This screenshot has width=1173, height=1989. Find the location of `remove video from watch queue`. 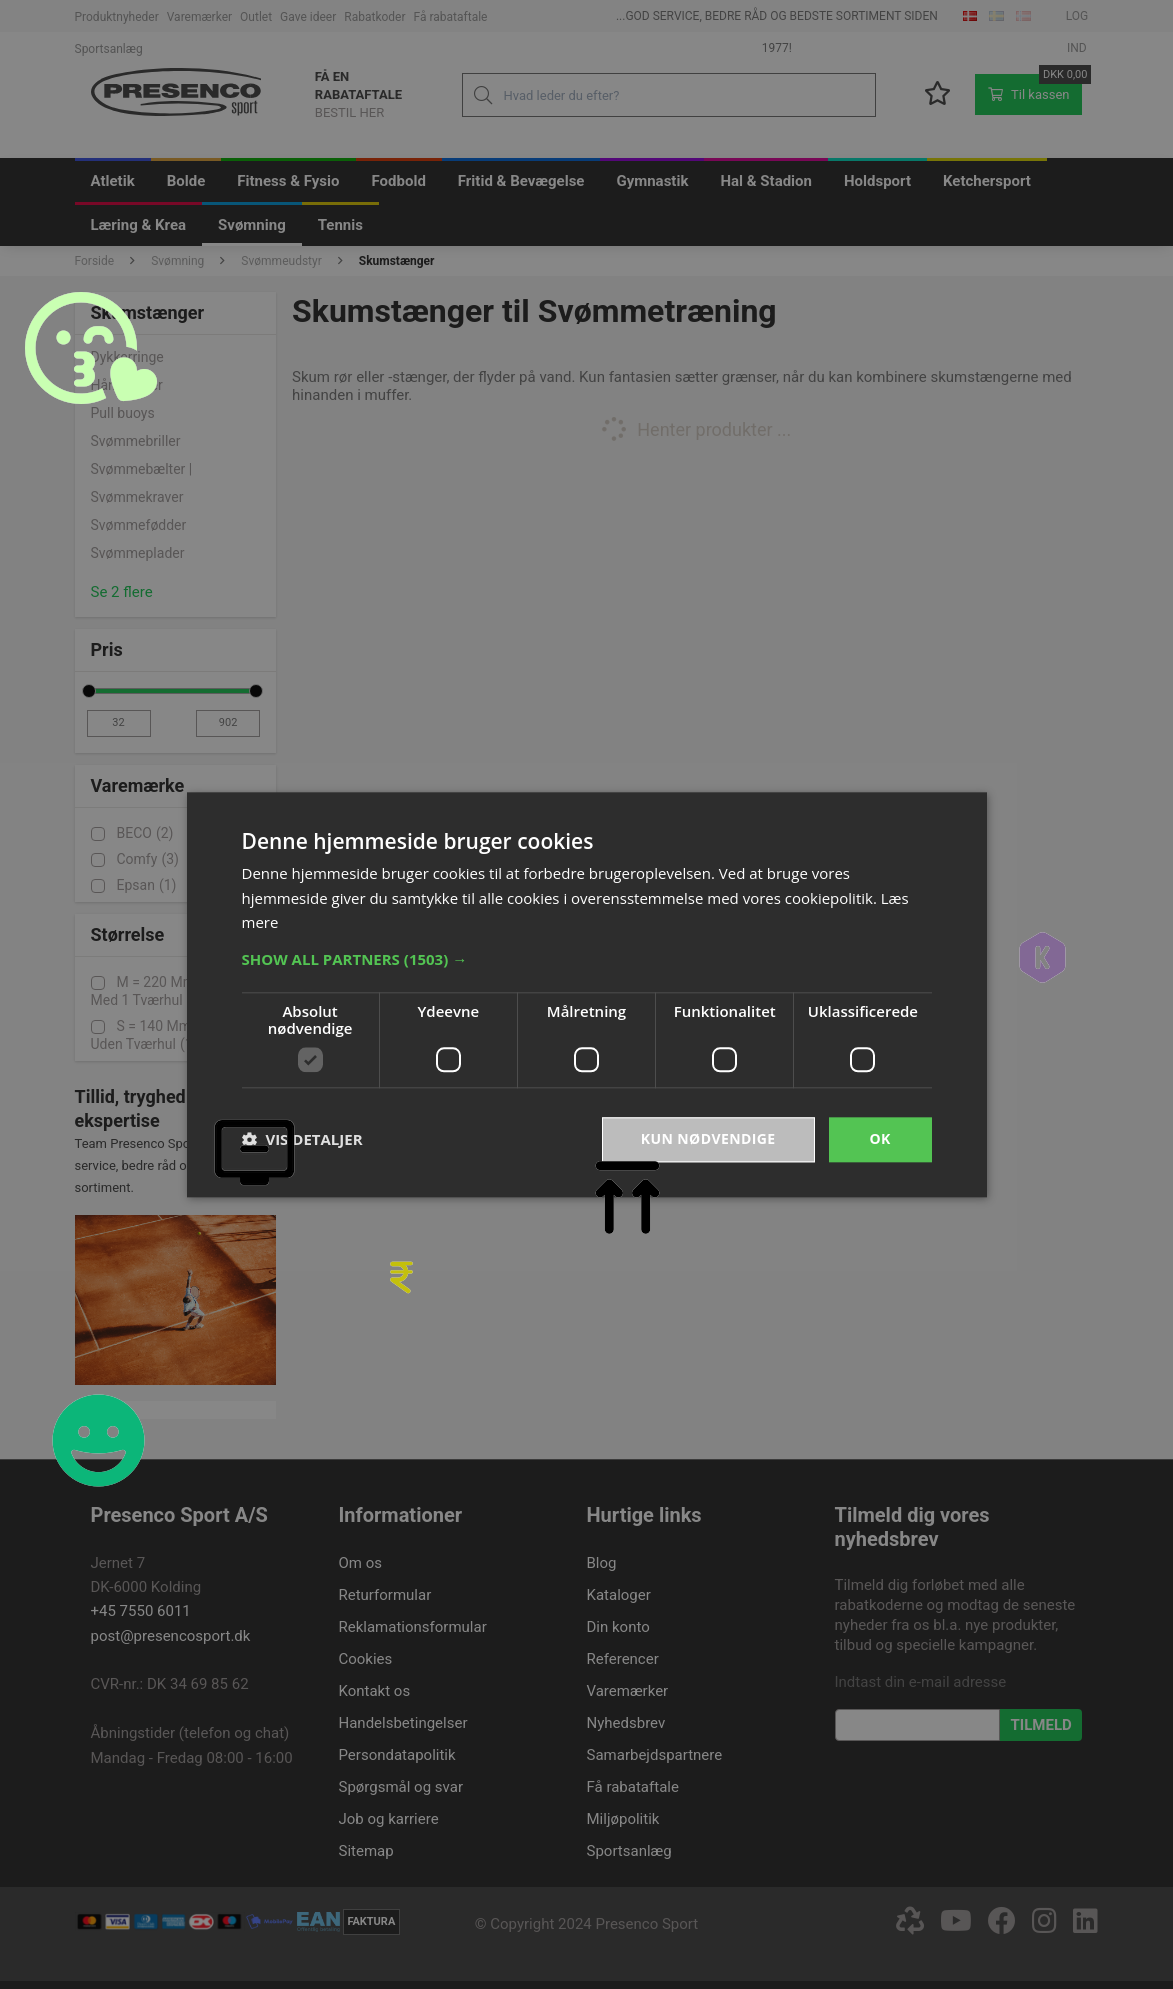

remove video from watch queue is located at coordinates (254, 1152).